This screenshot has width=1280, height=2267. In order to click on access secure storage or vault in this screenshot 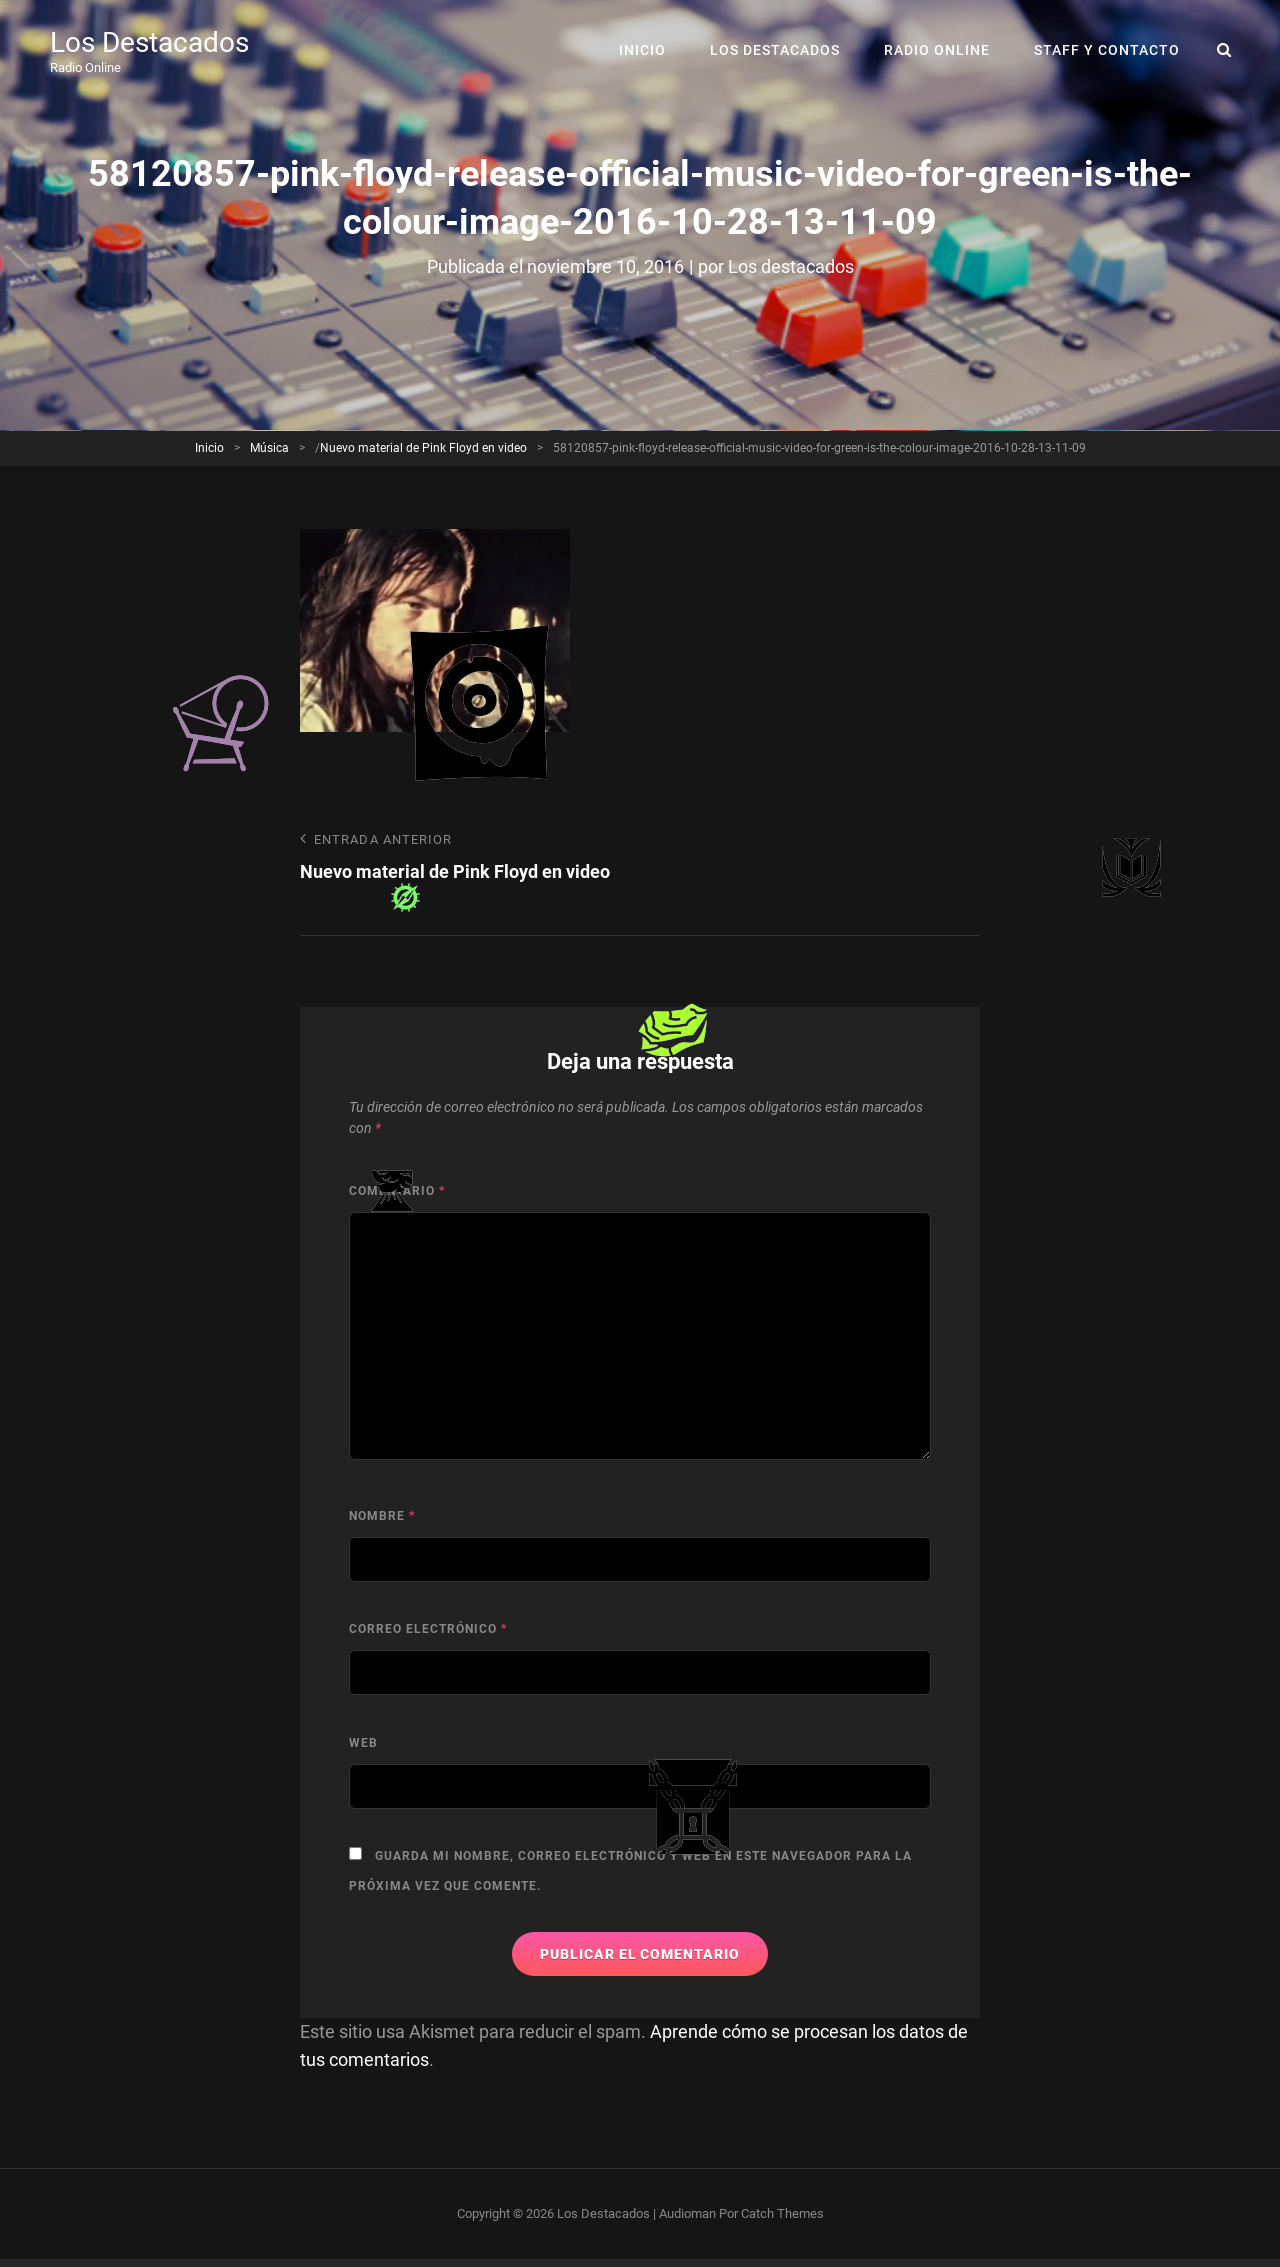, I will do `click(693, 1807)`.